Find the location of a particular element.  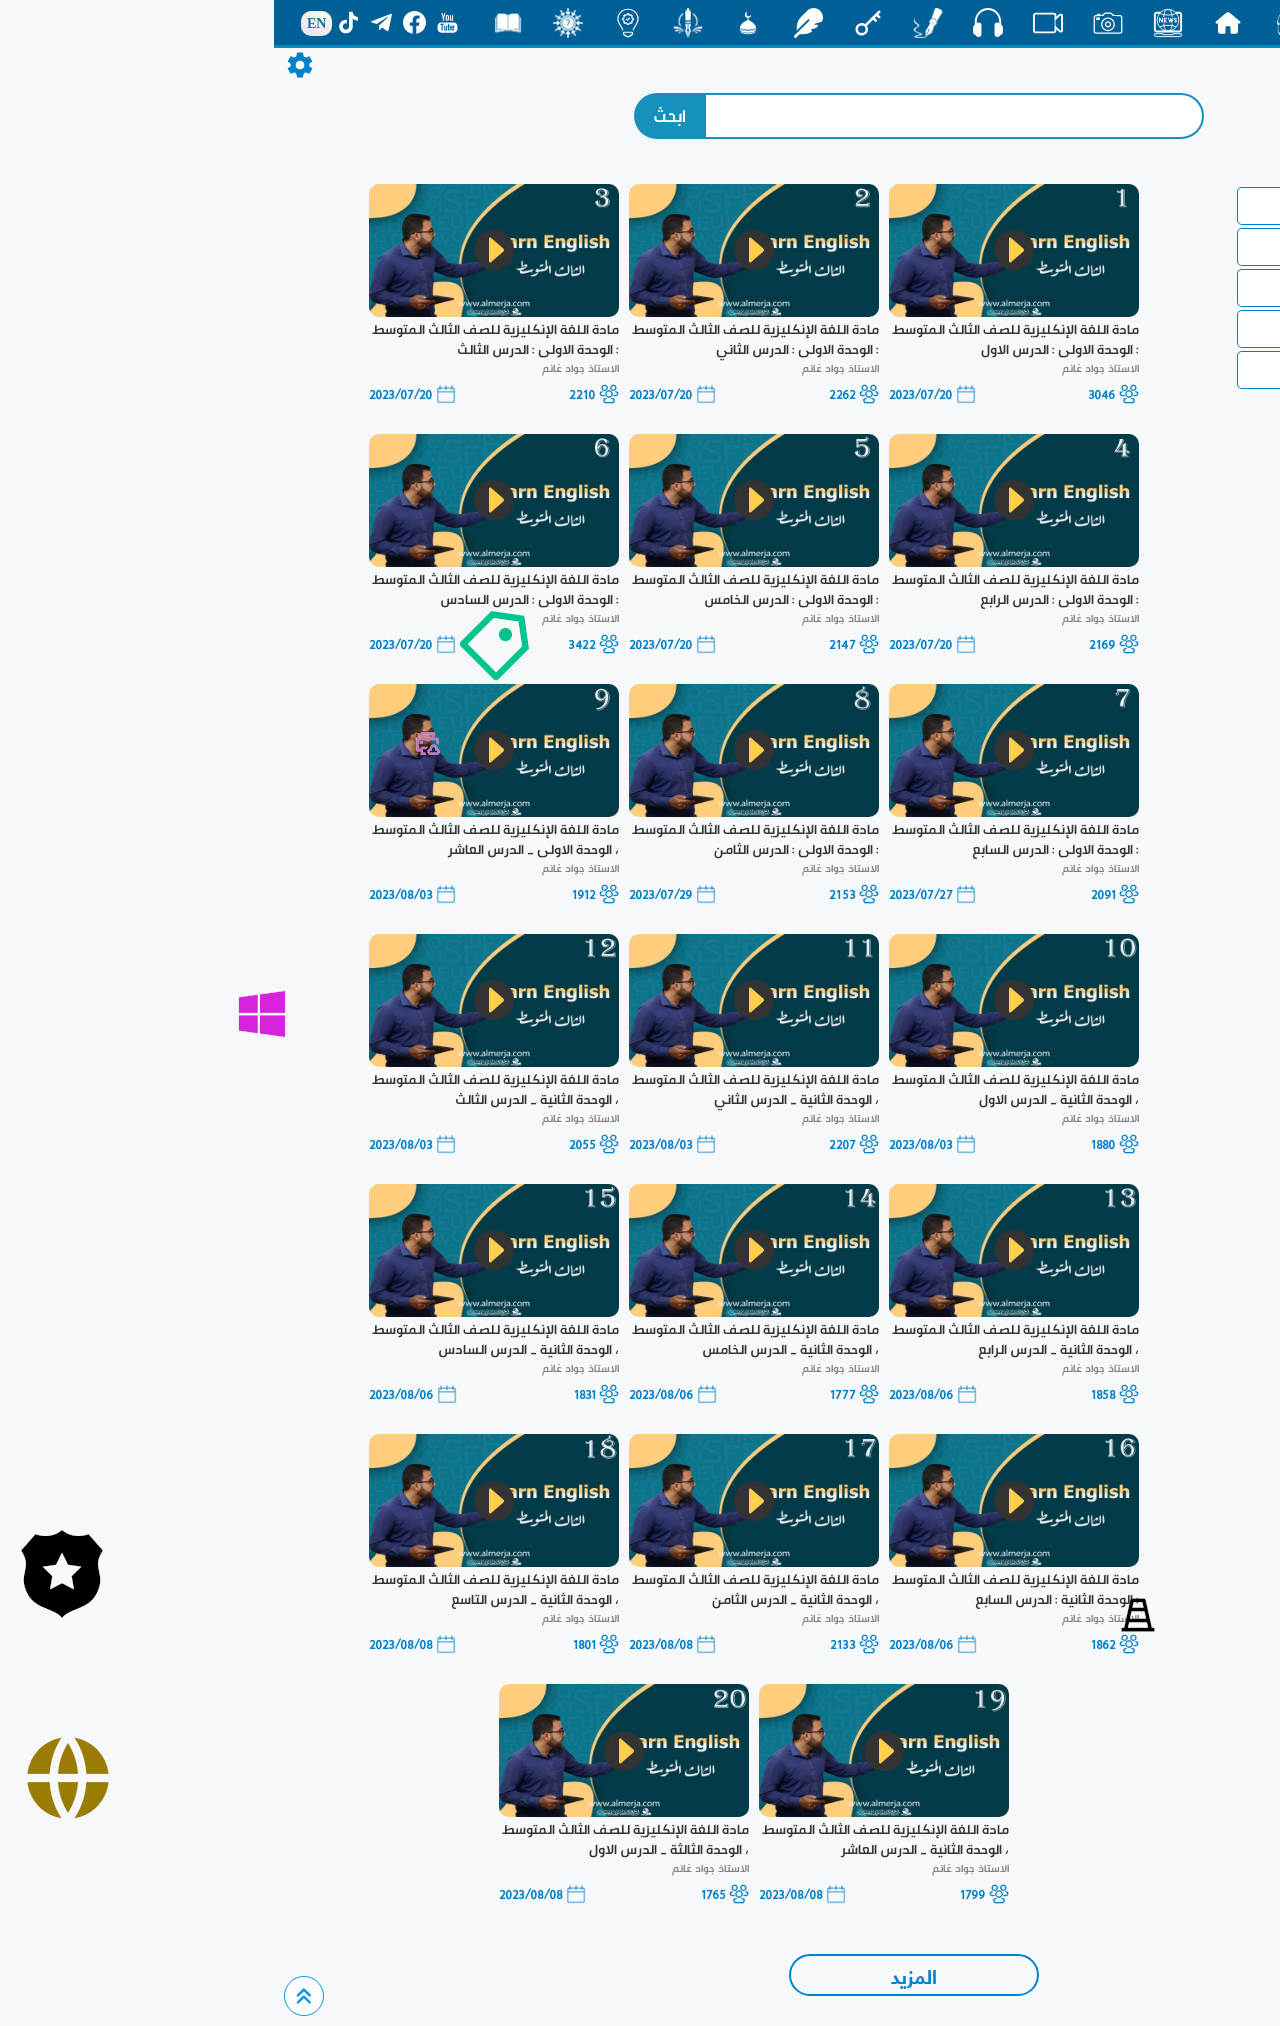

windows operating system logo is located at coordinates (262, 1014).